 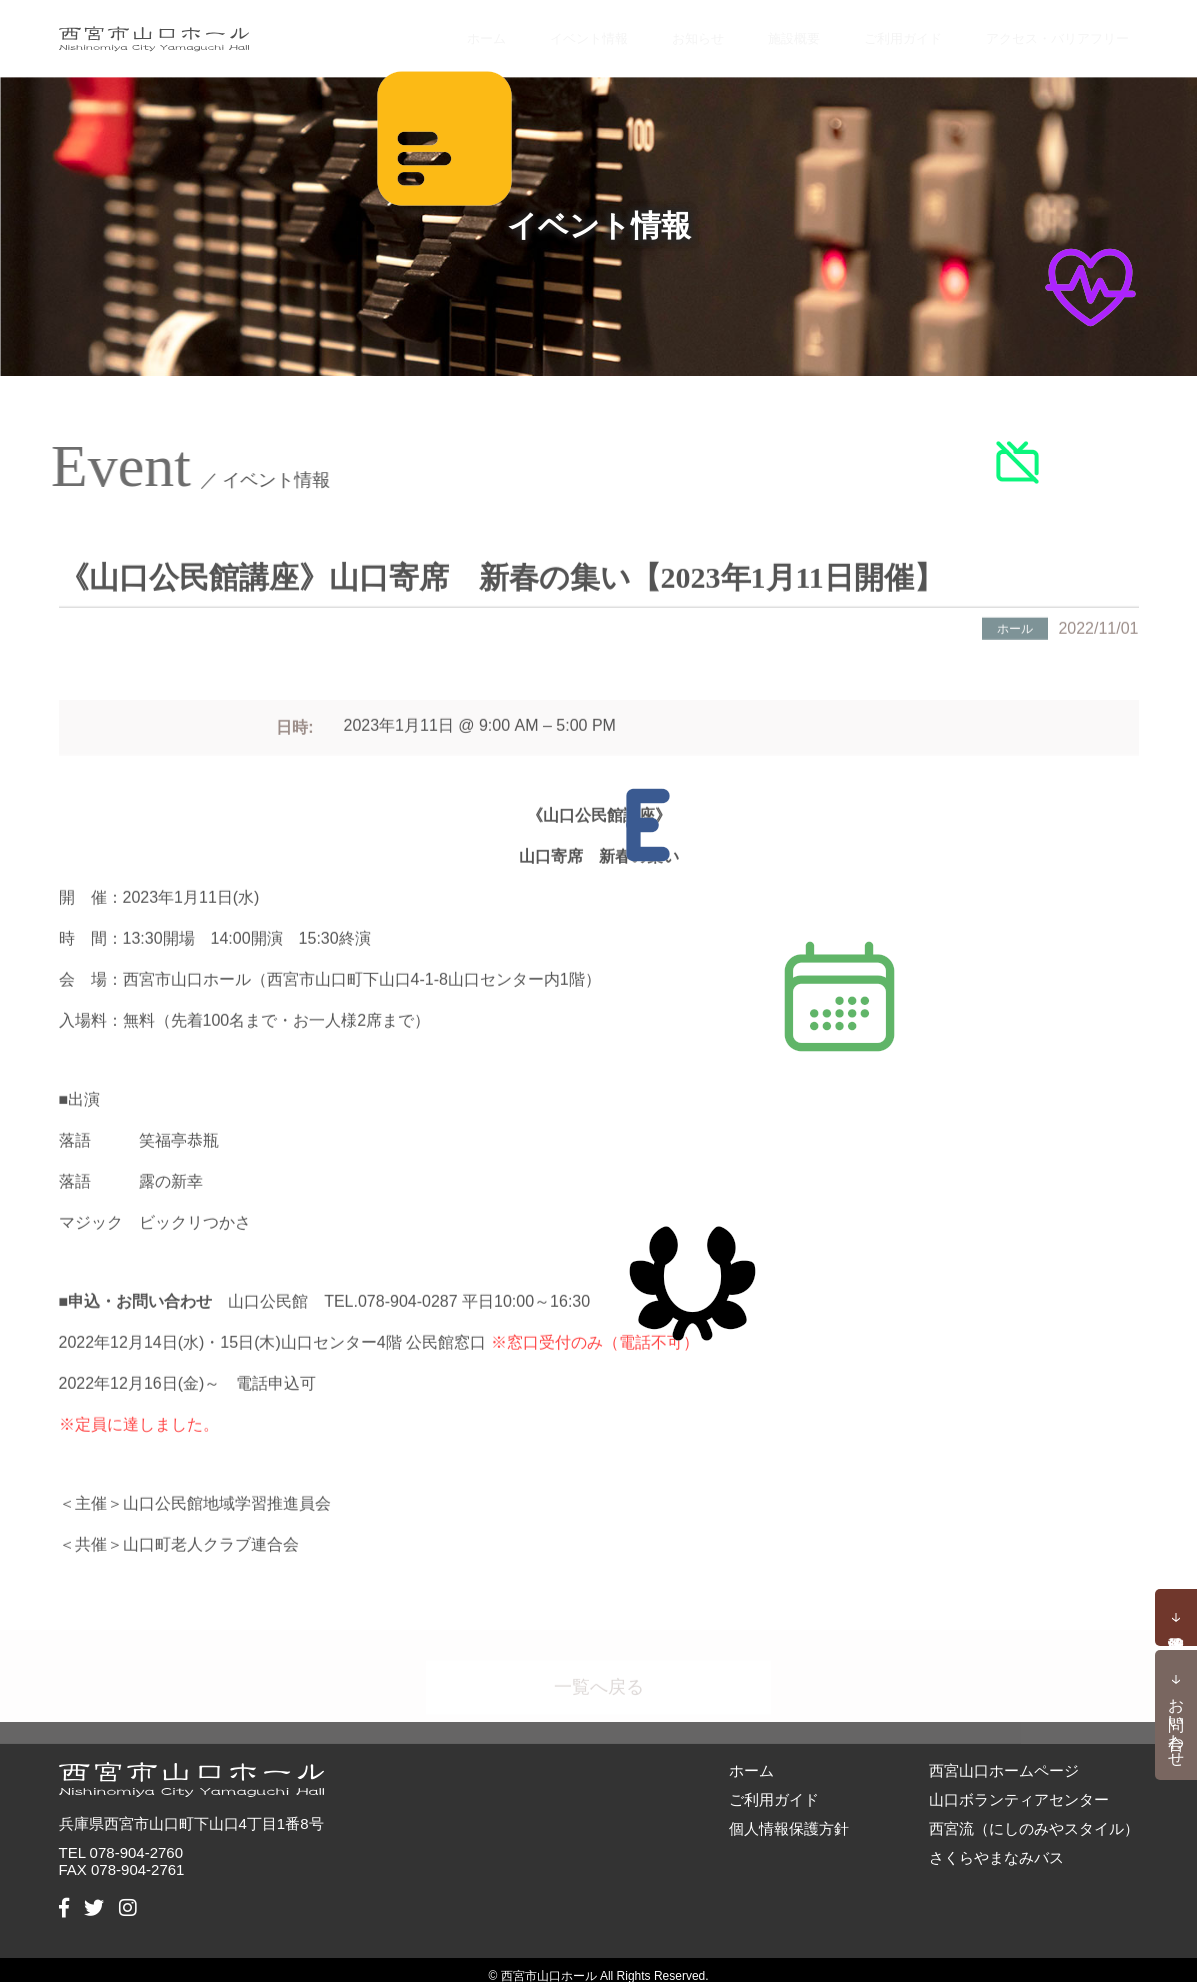 What do you see at coordinates (444, 138) in the screenshot?
I see `align content to bottom-left of container` at bounding box center [444, 138].